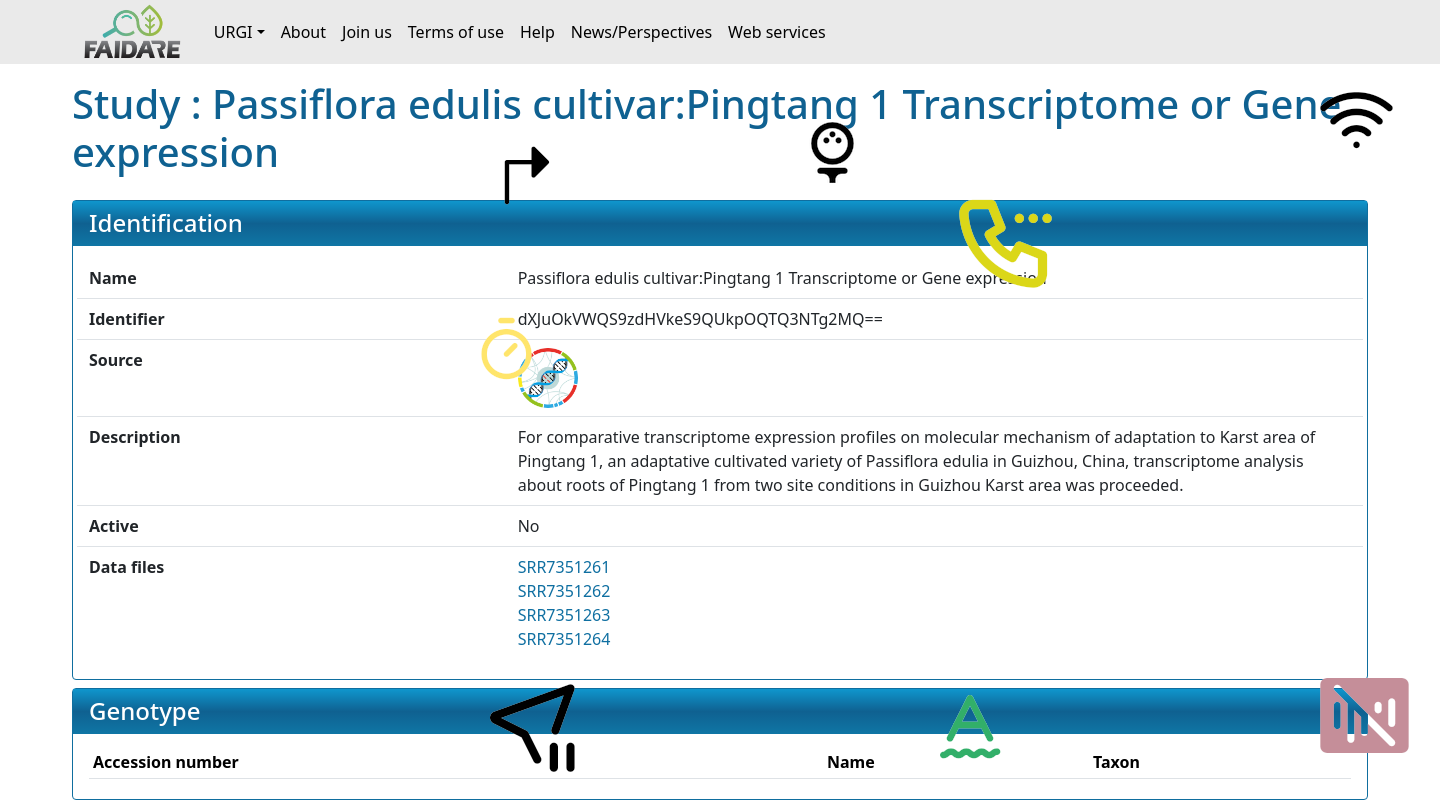 This screenshot has width=1440, height=808. I want to click on start or set a timer, so click(506, 348).